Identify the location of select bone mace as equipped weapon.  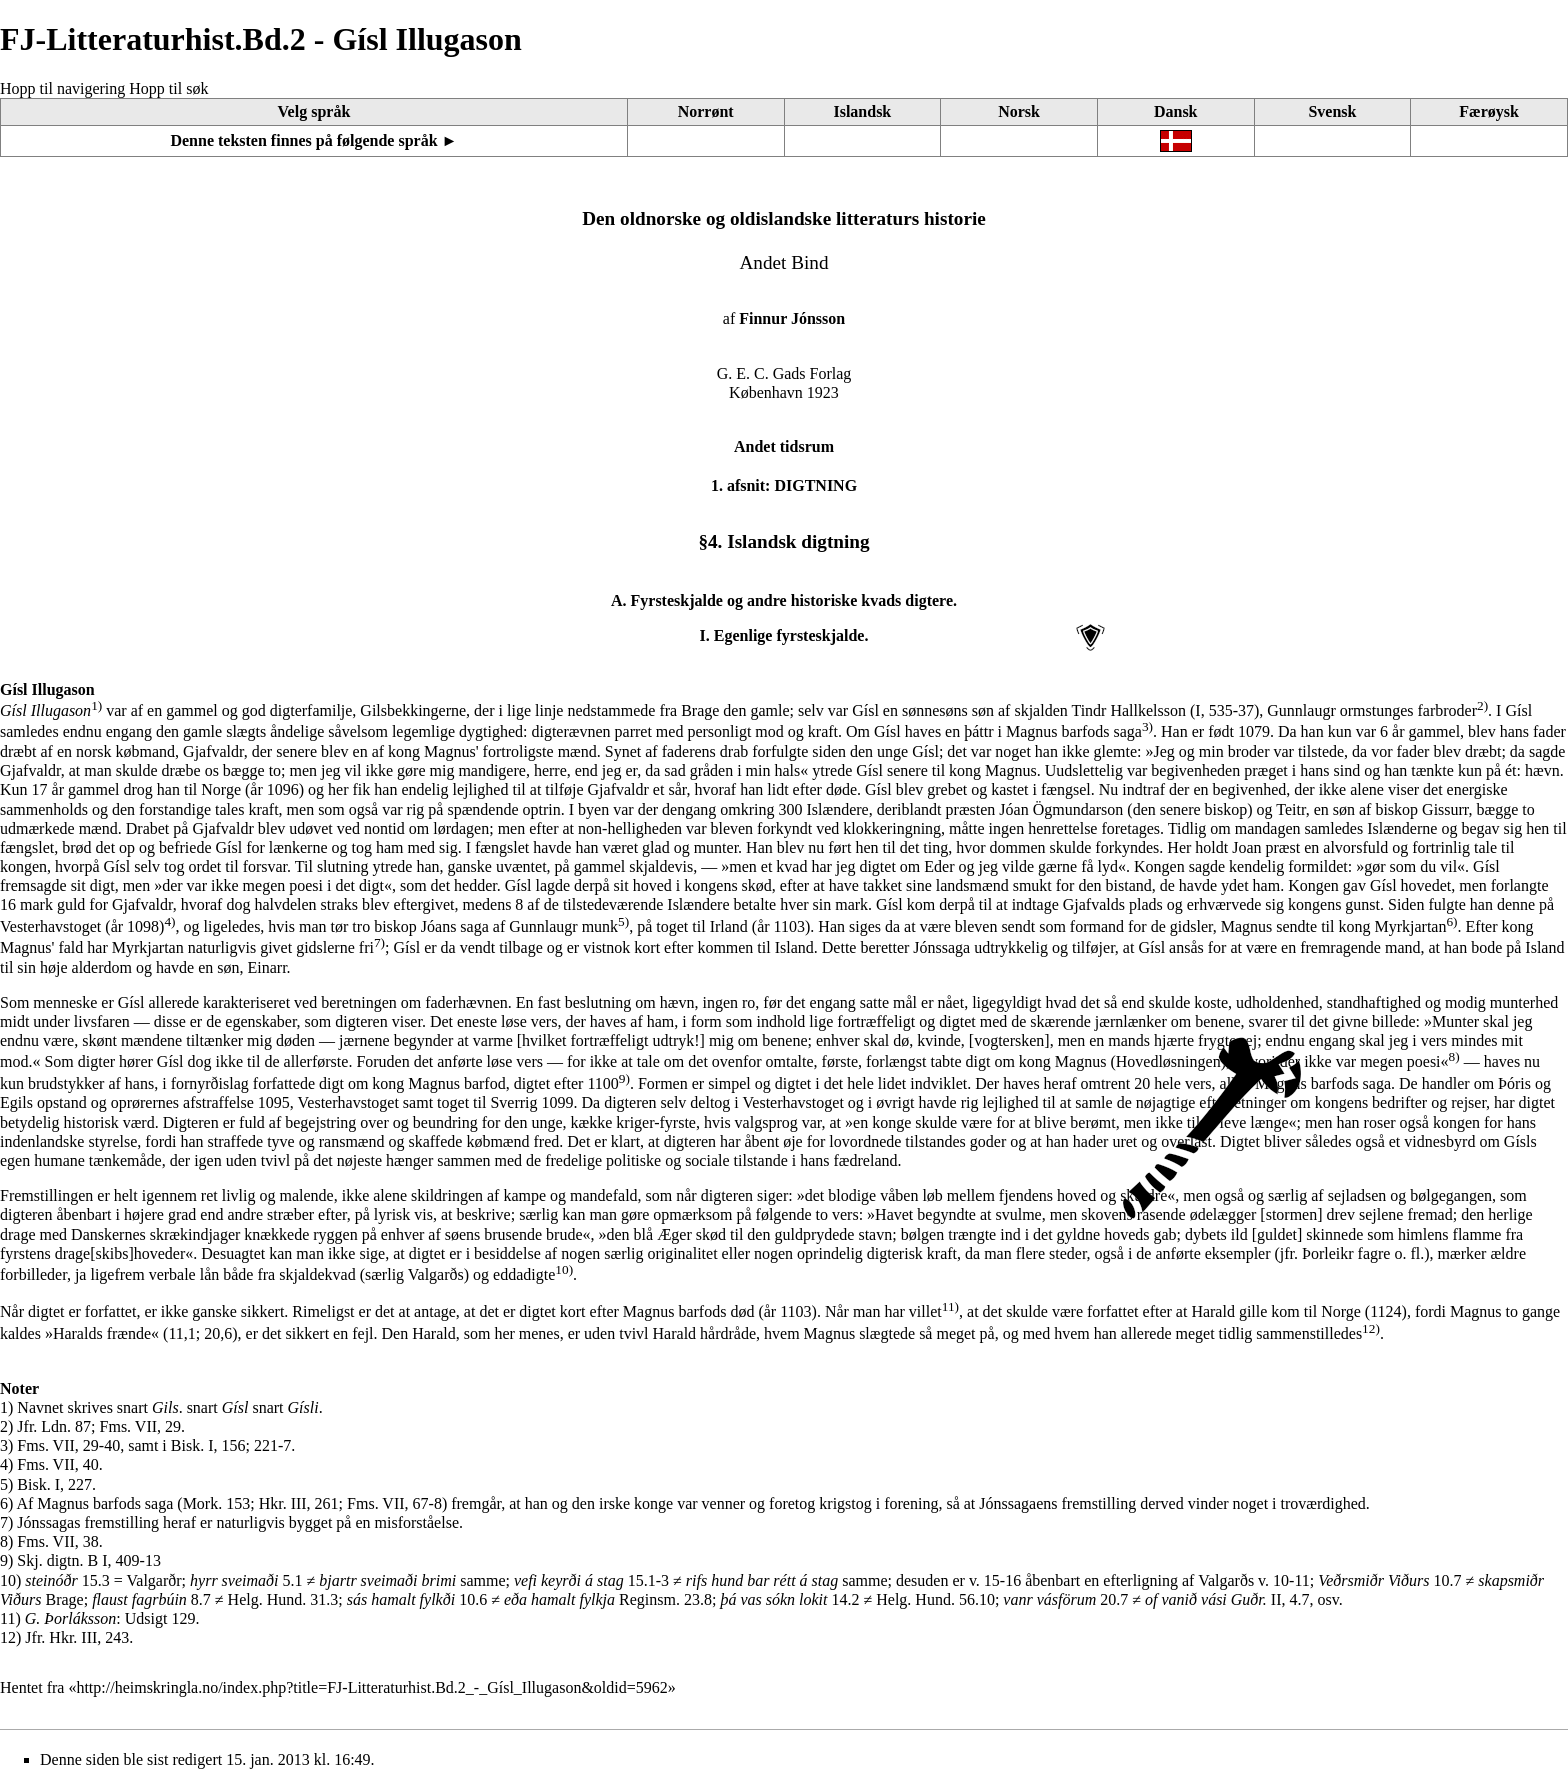
(1212, 1128).